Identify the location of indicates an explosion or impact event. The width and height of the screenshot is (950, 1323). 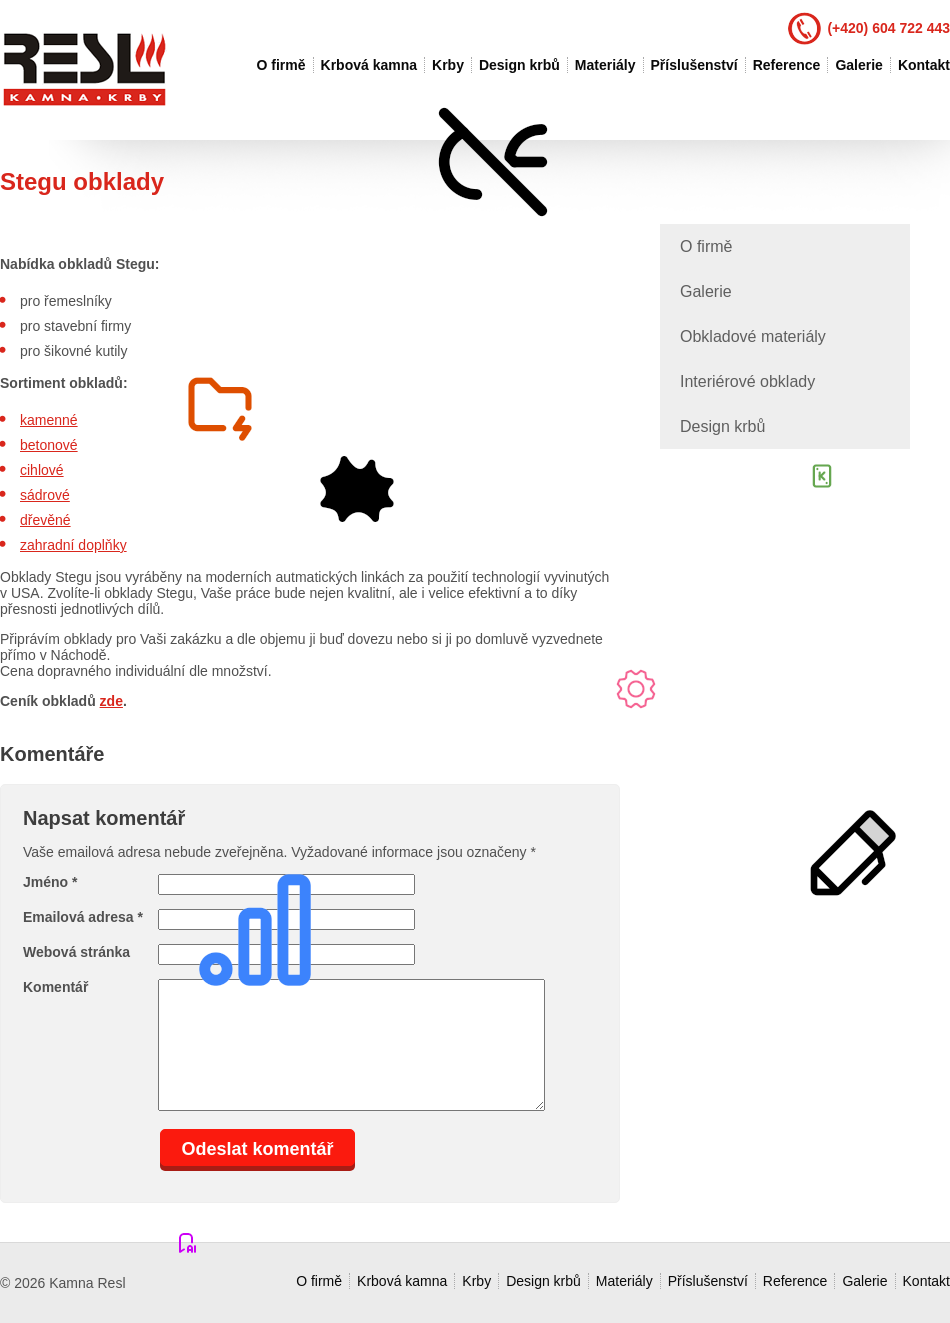
(357, 489).